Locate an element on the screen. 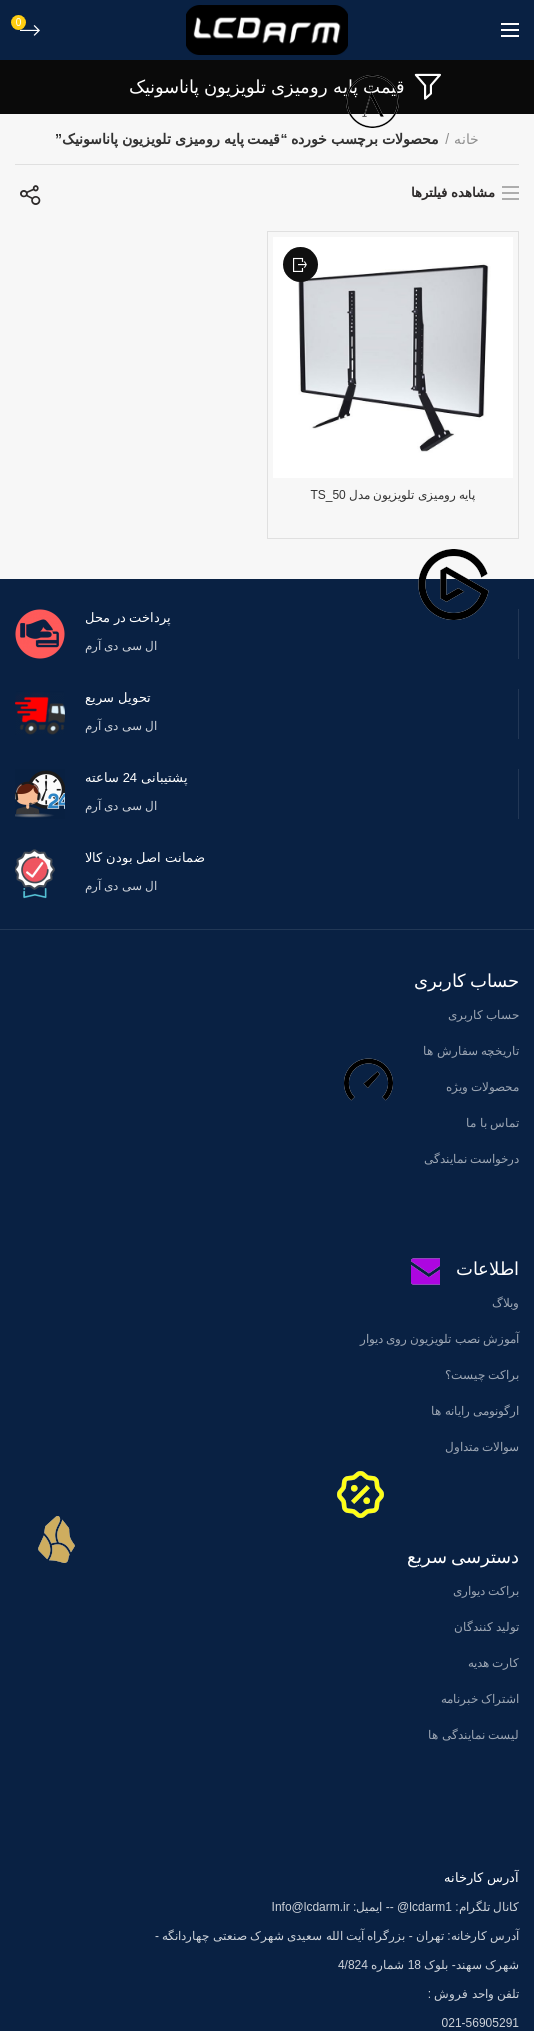  mailbox.org email service logo is located at coordinates (425, 1271).